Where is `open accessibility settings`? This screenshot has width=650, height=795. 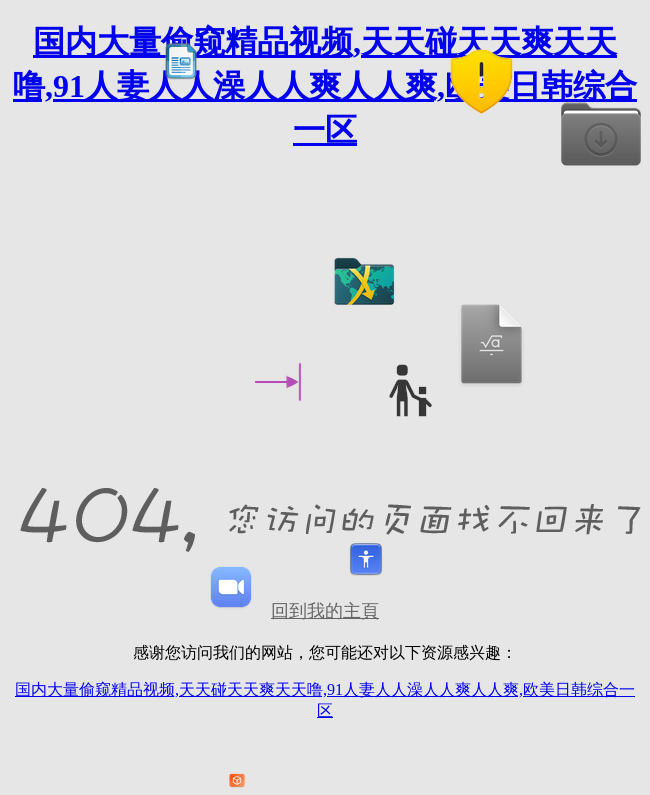
open accessibility settings is located at coordinates (366, 559).